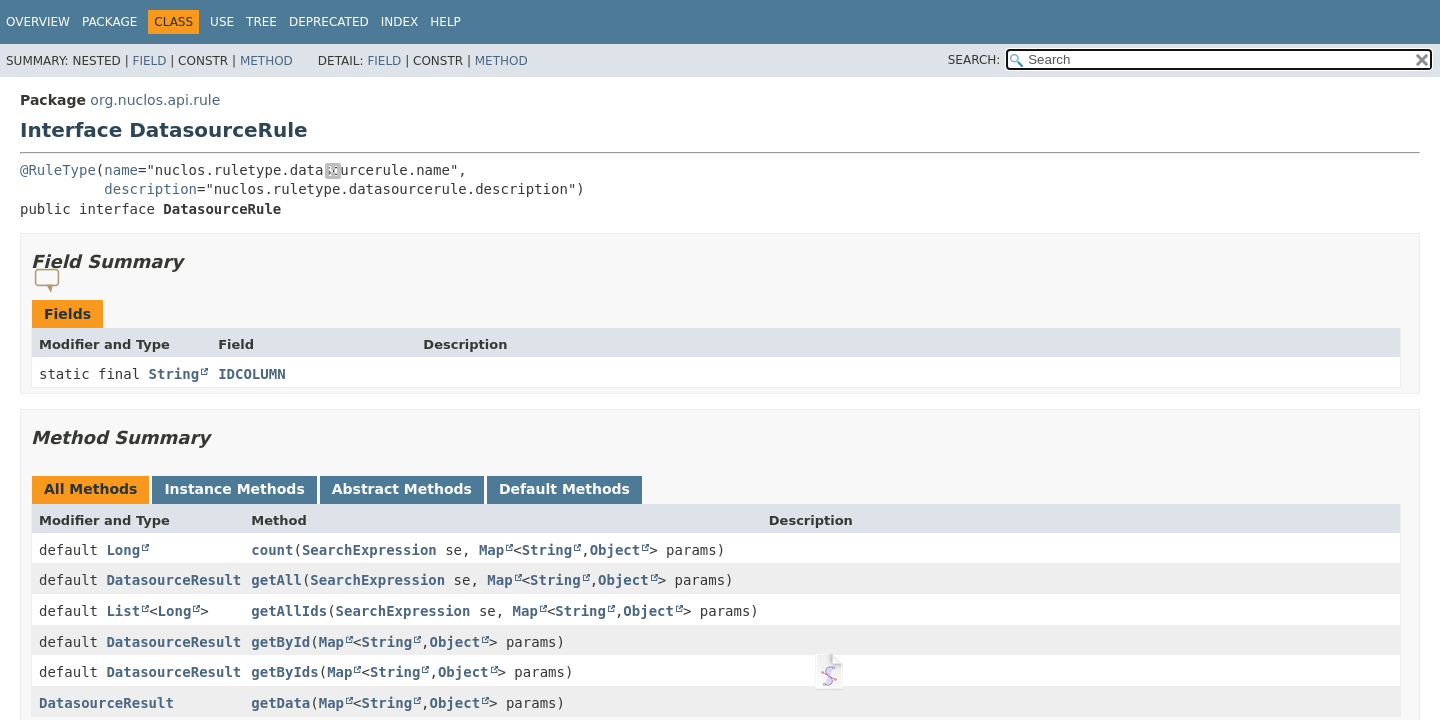 The height and width of the screenshot is (720, 1440). I want to click on indicates HSPA mobile network connection, so click(333, 171).